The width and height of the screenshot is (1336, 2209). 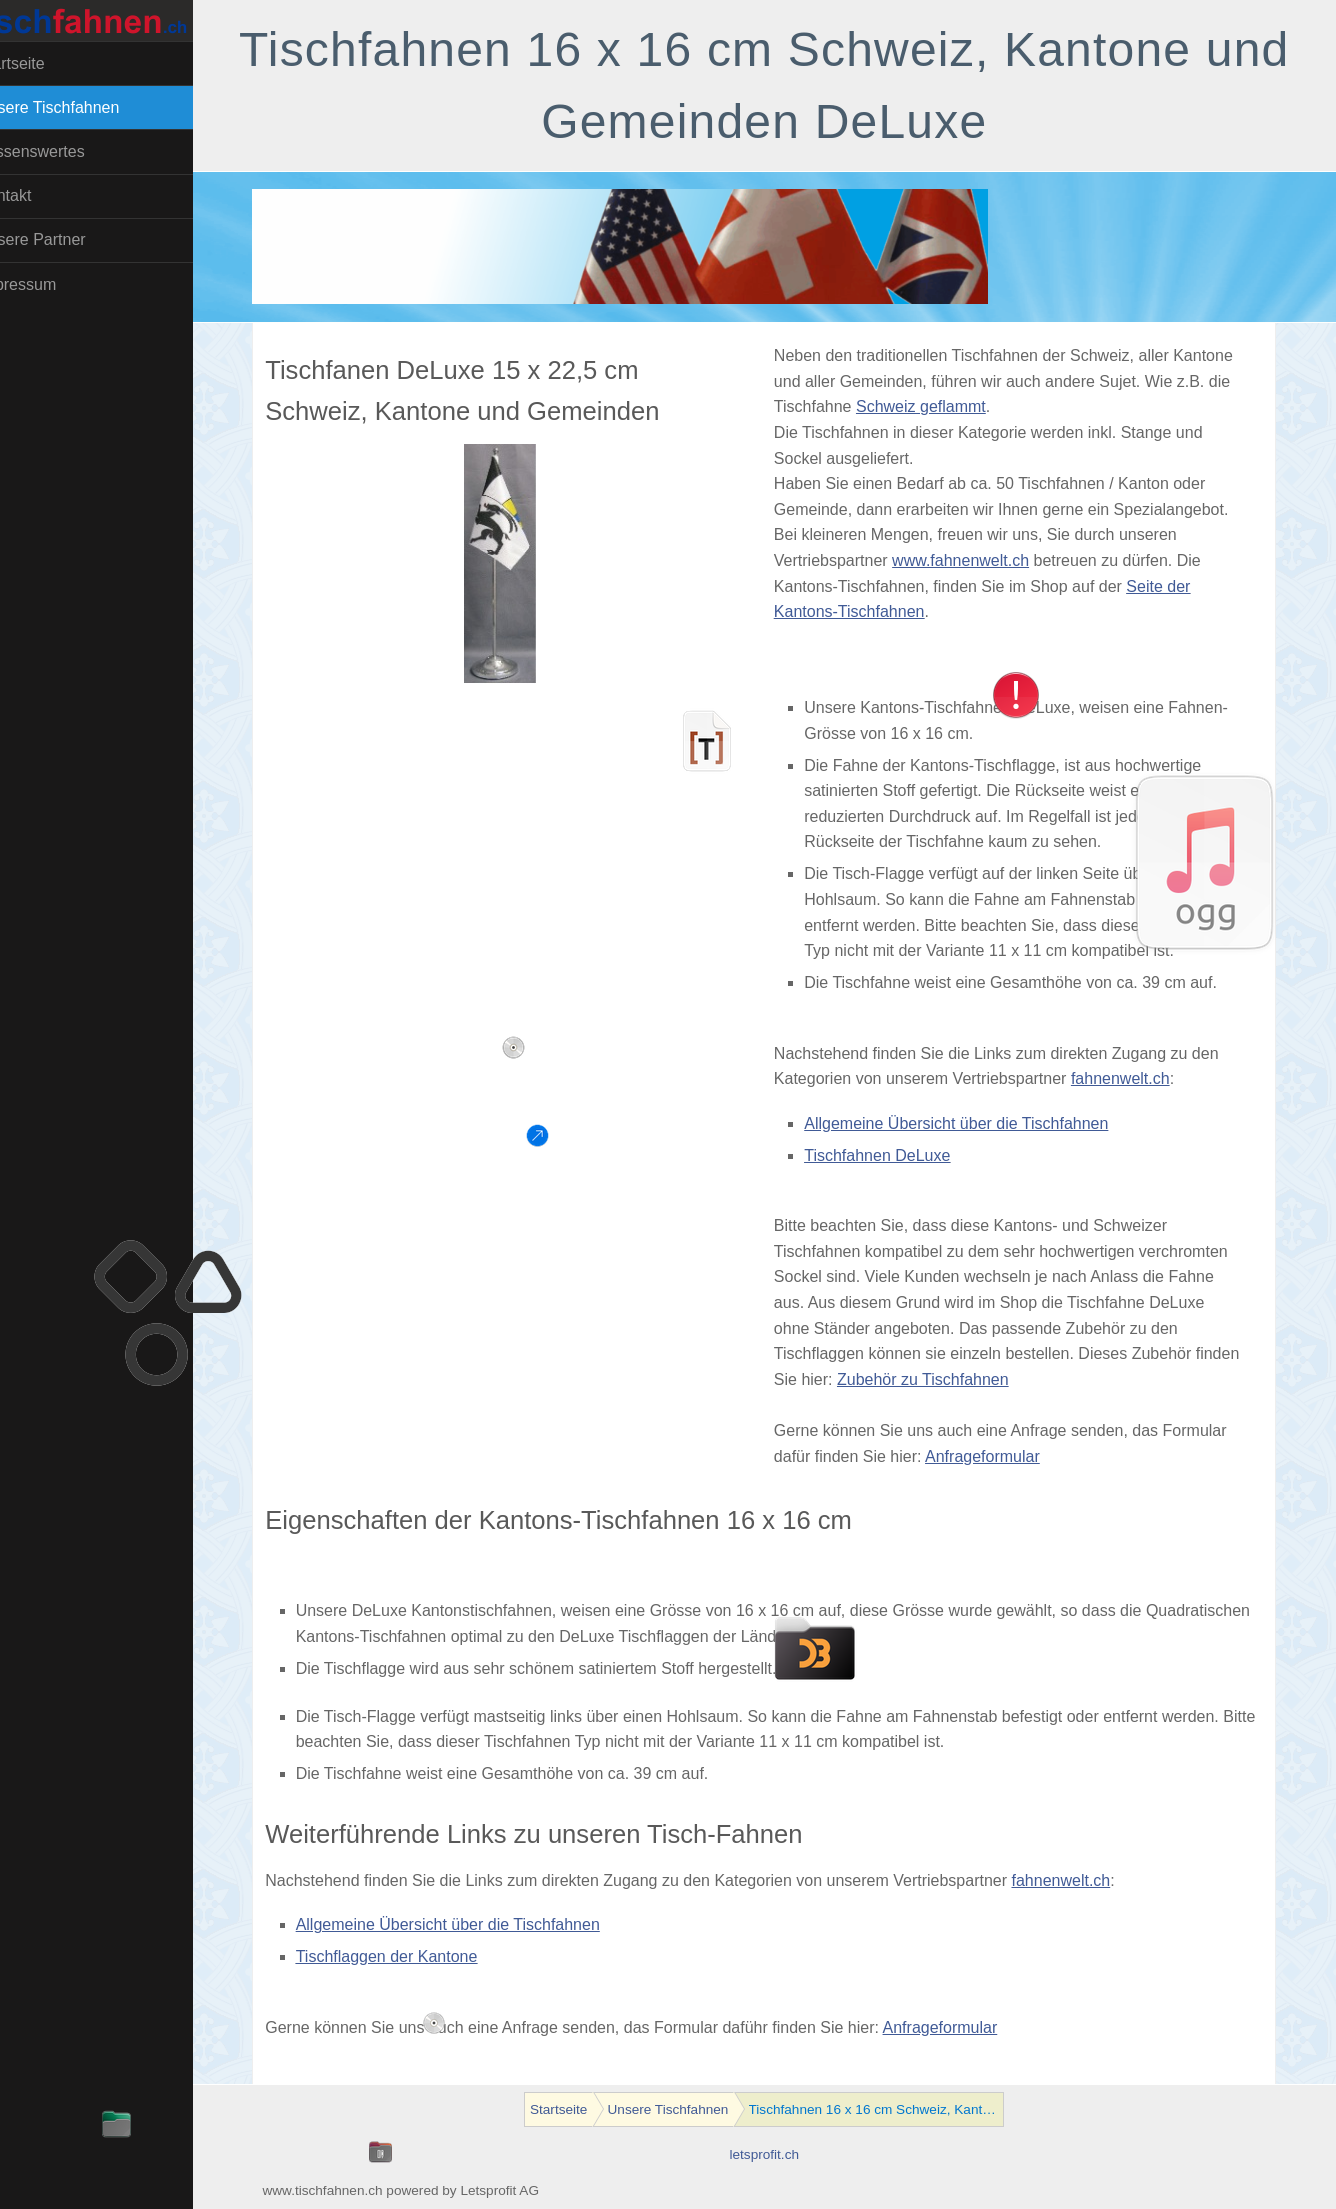 I want to click on an ogg vorbis audio file, so click(x=1204, y=862).